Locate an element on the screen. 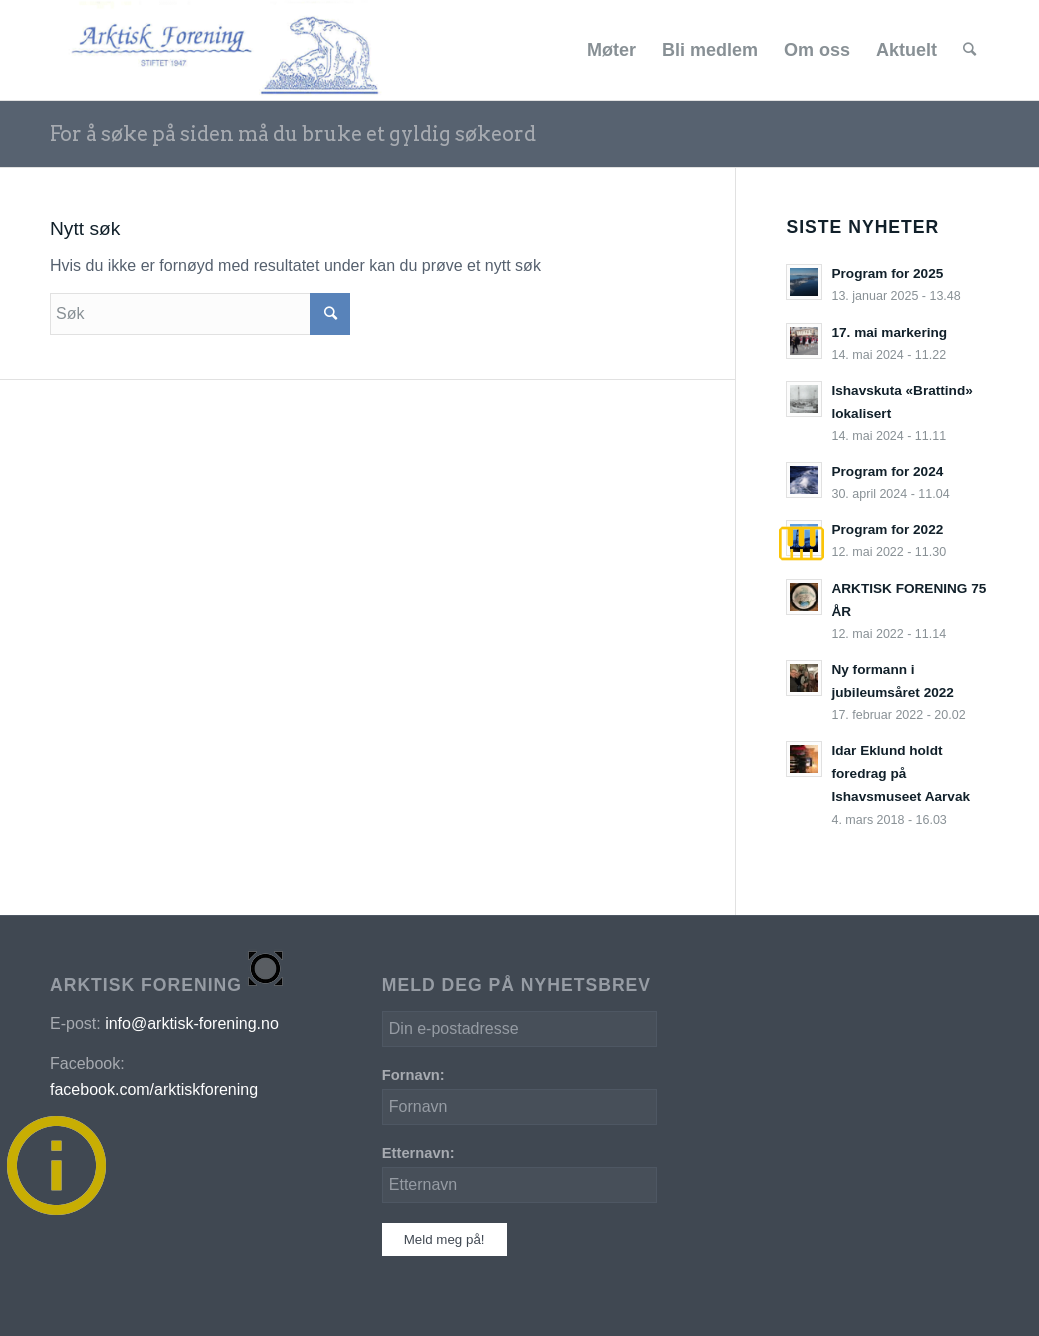  view more information or details is located at coordinates (56, 1165).